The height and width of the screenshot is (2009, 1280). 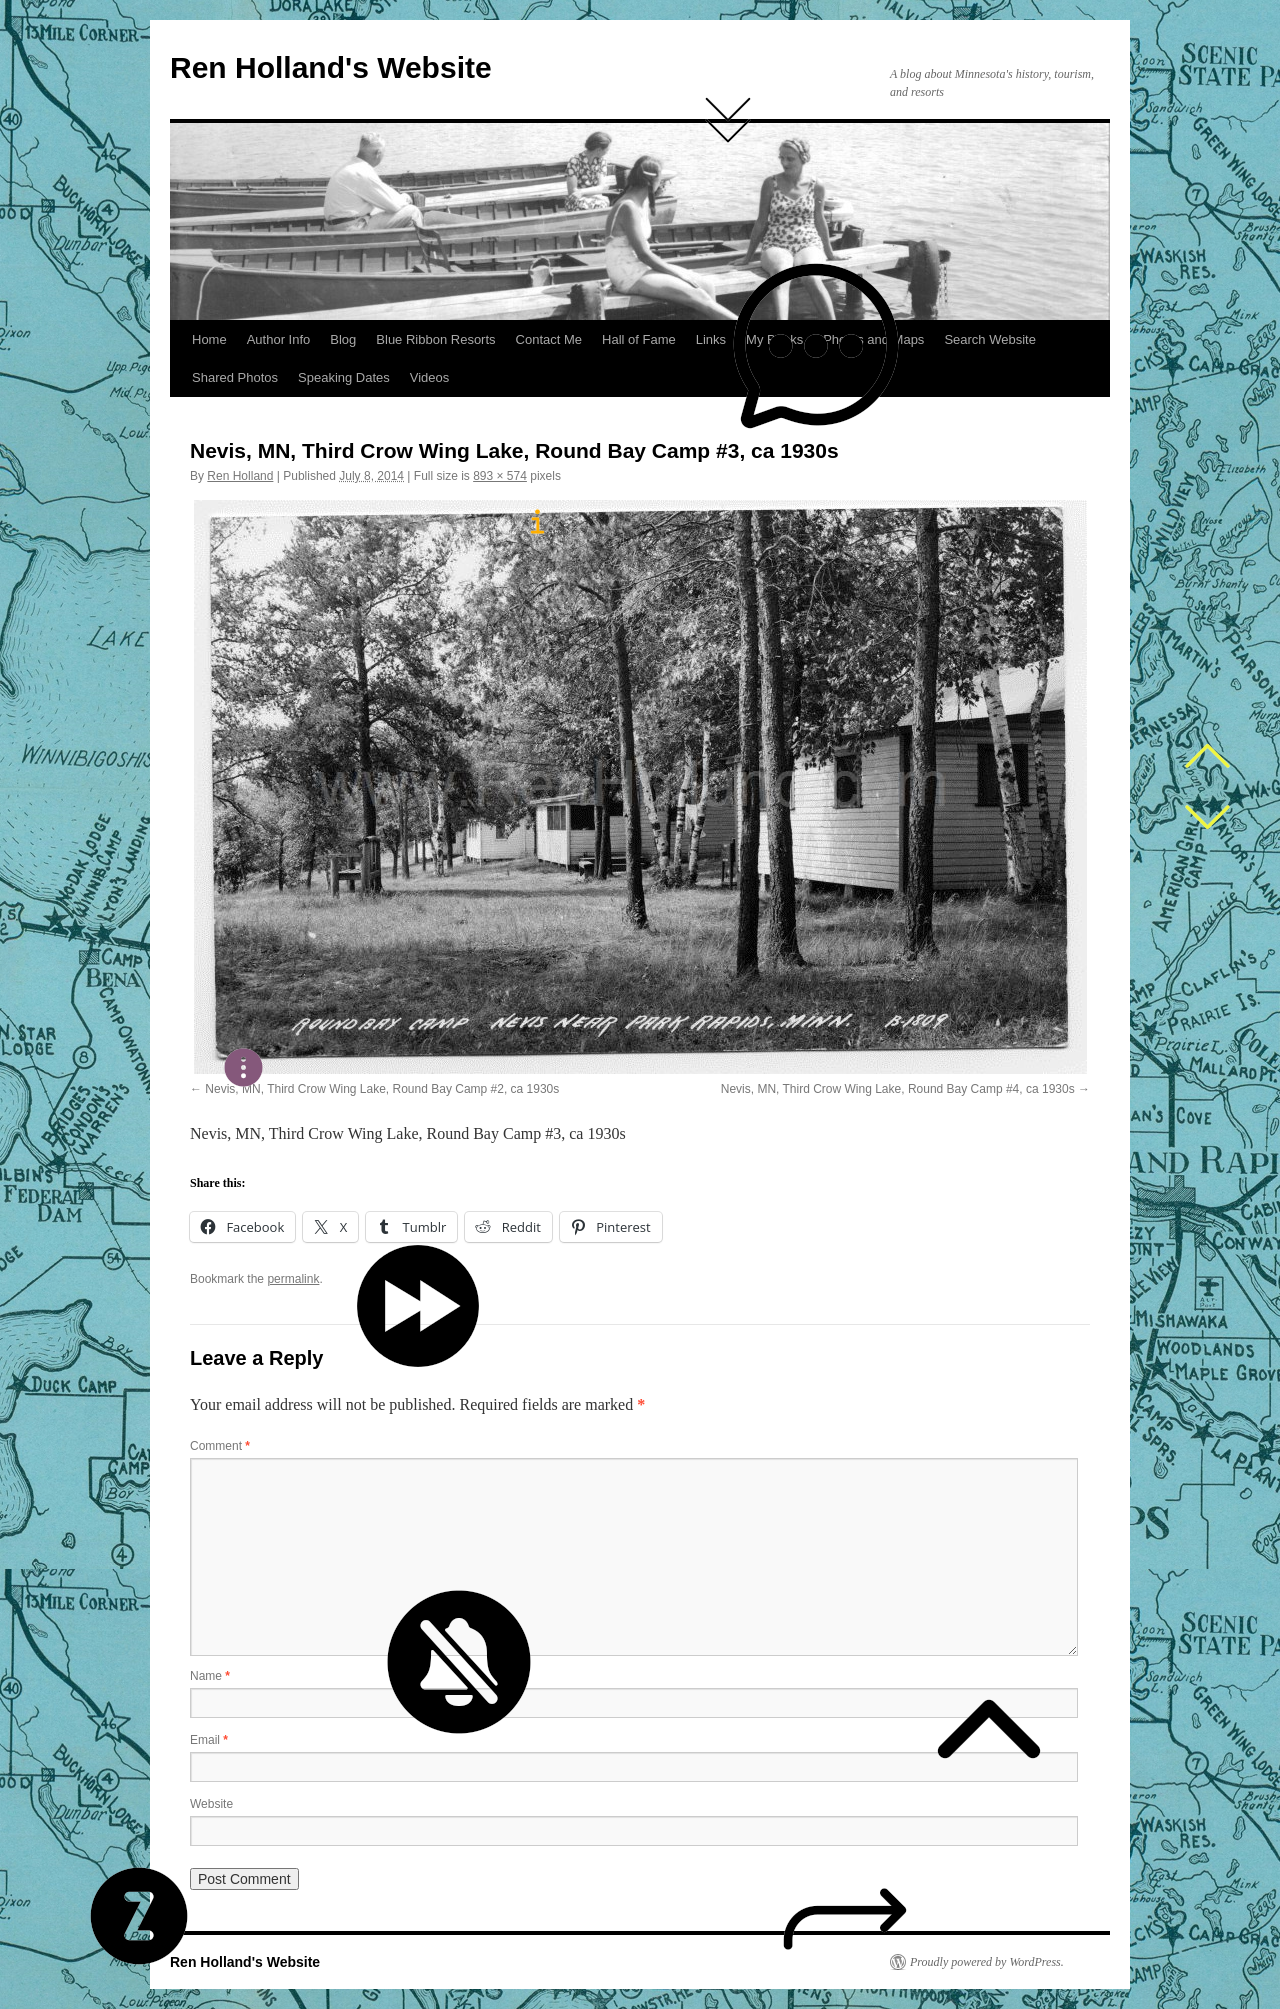 What do you see at coordinates (1207, 786) in the screenshot?
I see `expand or collapse a dropdown menu` at bounding box center [1207, 786].